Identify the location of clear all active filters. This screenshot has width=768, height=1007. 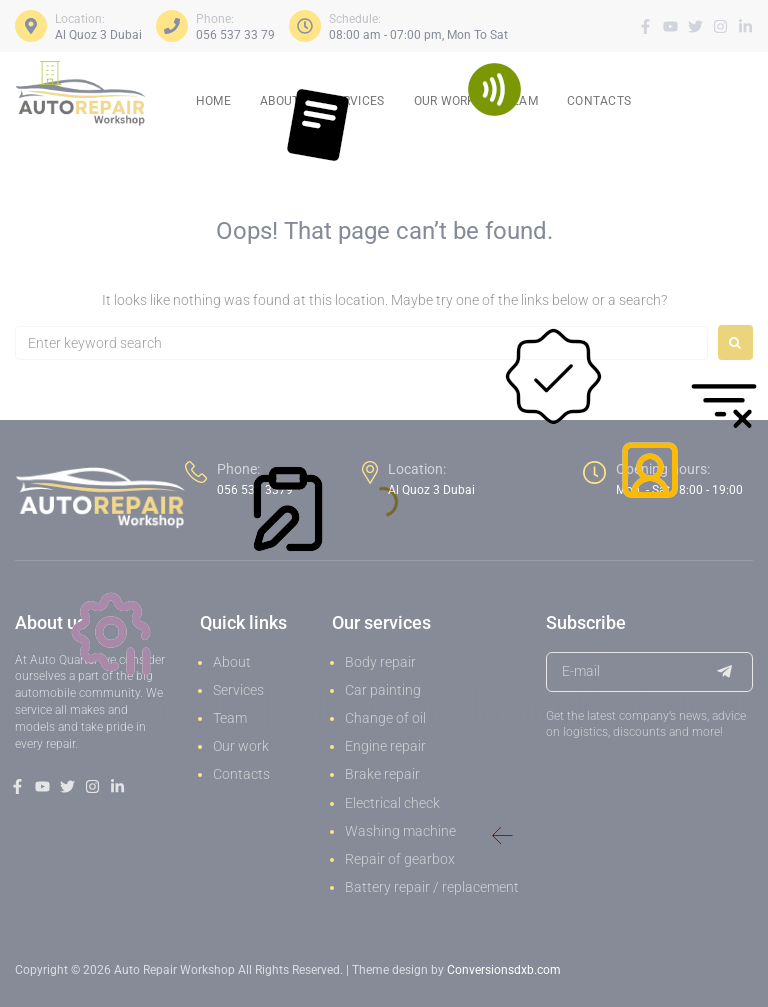
(724, 398).